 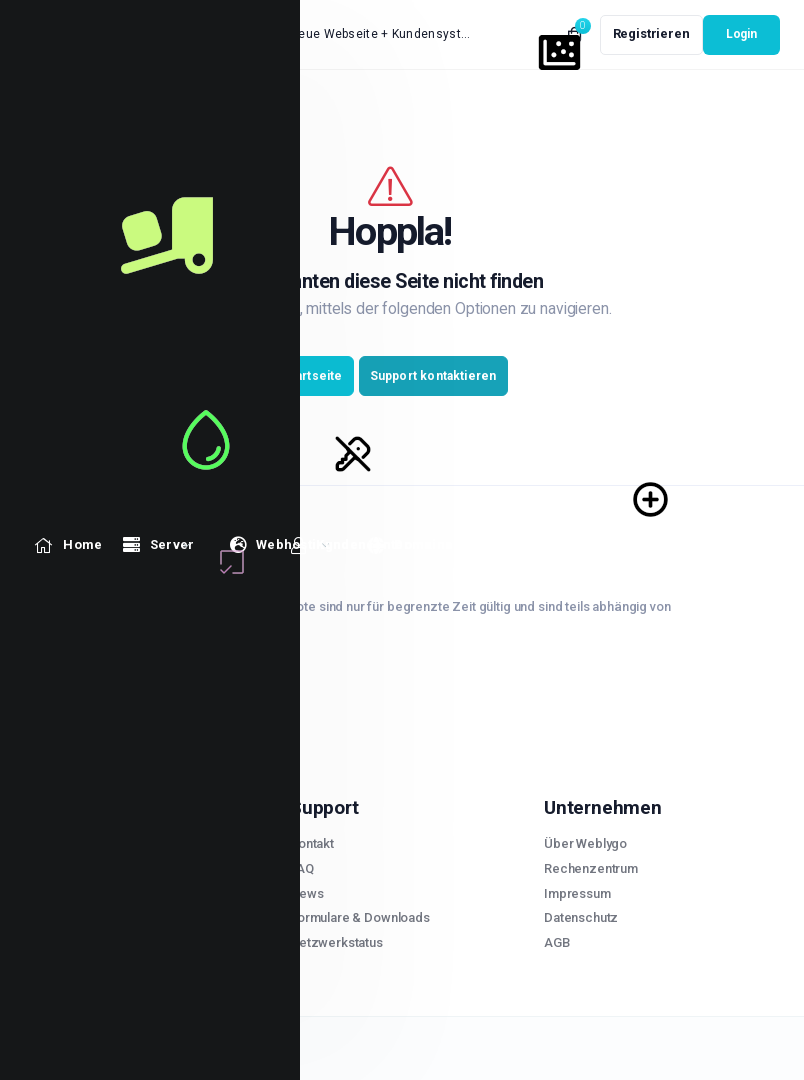 I want to click on add a new item, so click(x=650, y=499).